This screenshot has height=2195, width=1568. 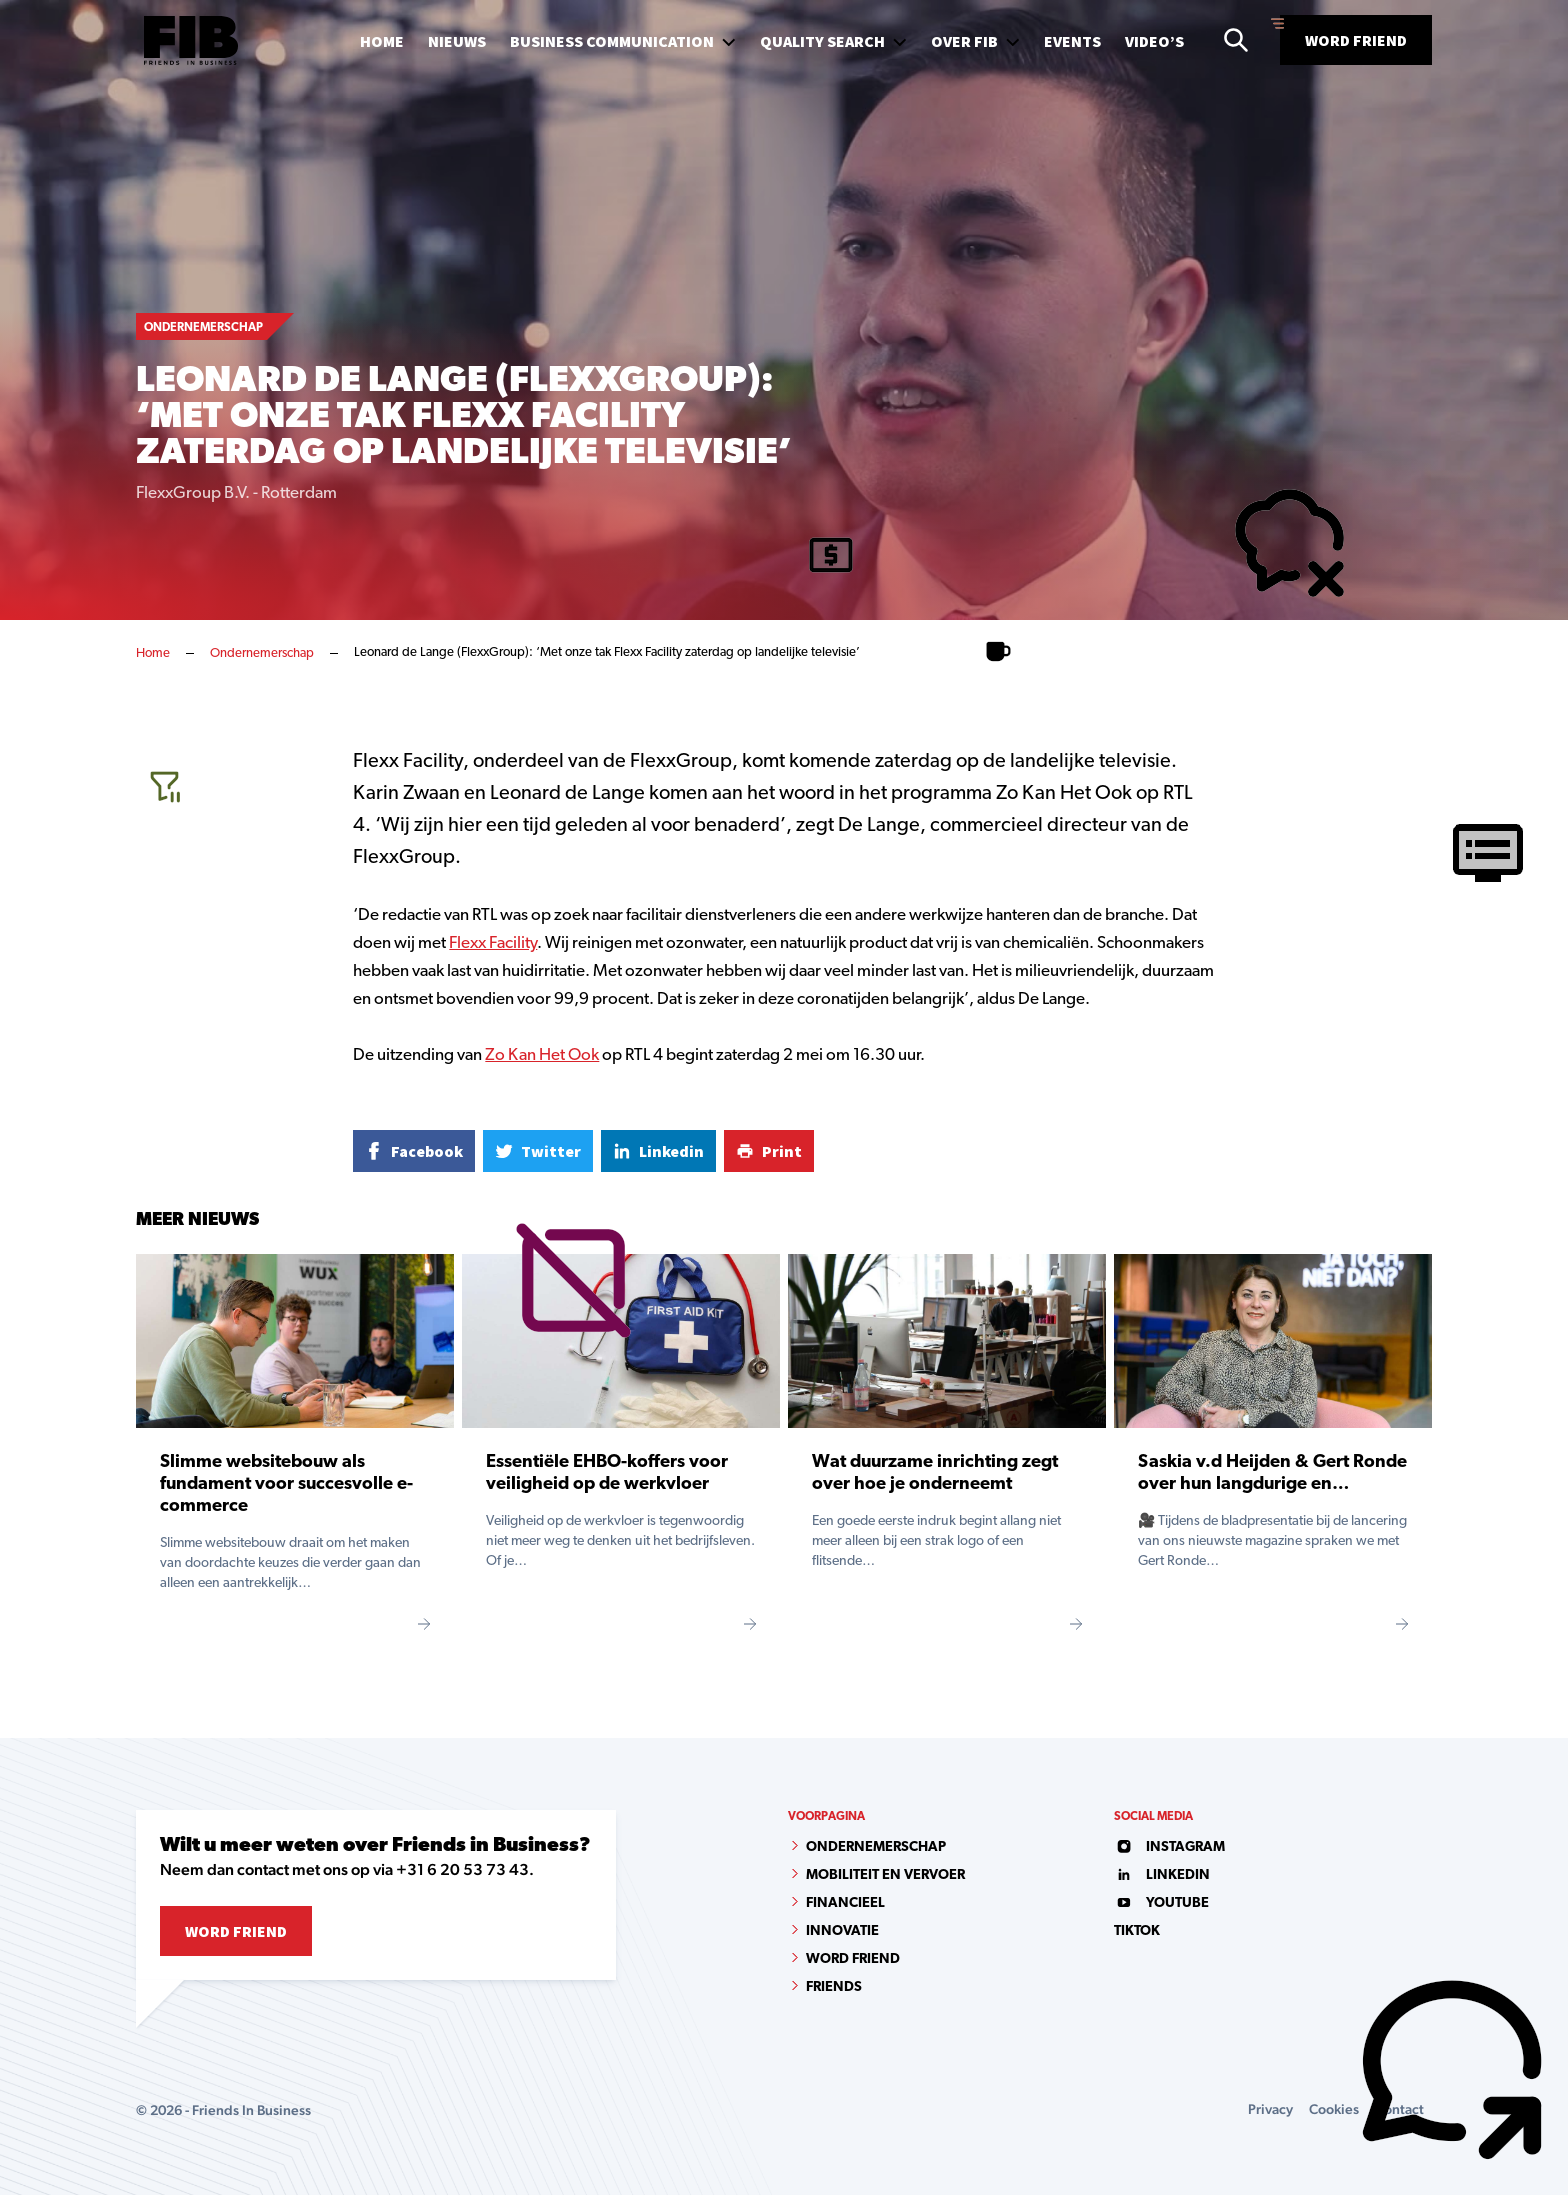 I want to click on access coffee break or break time features, so click(x=998, y=651).